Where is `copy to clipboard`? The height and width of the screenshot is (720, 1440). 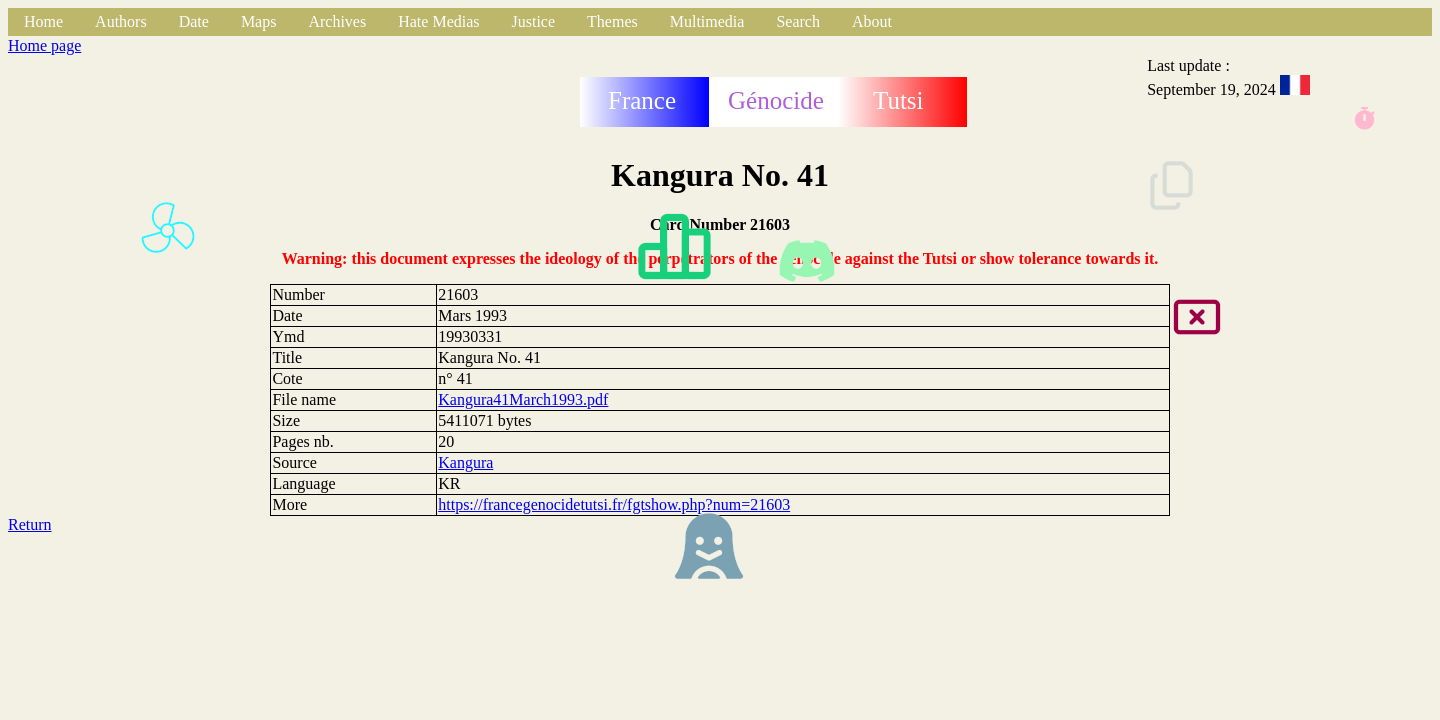 copy to clipboard is located at coordinates (1171, 185).